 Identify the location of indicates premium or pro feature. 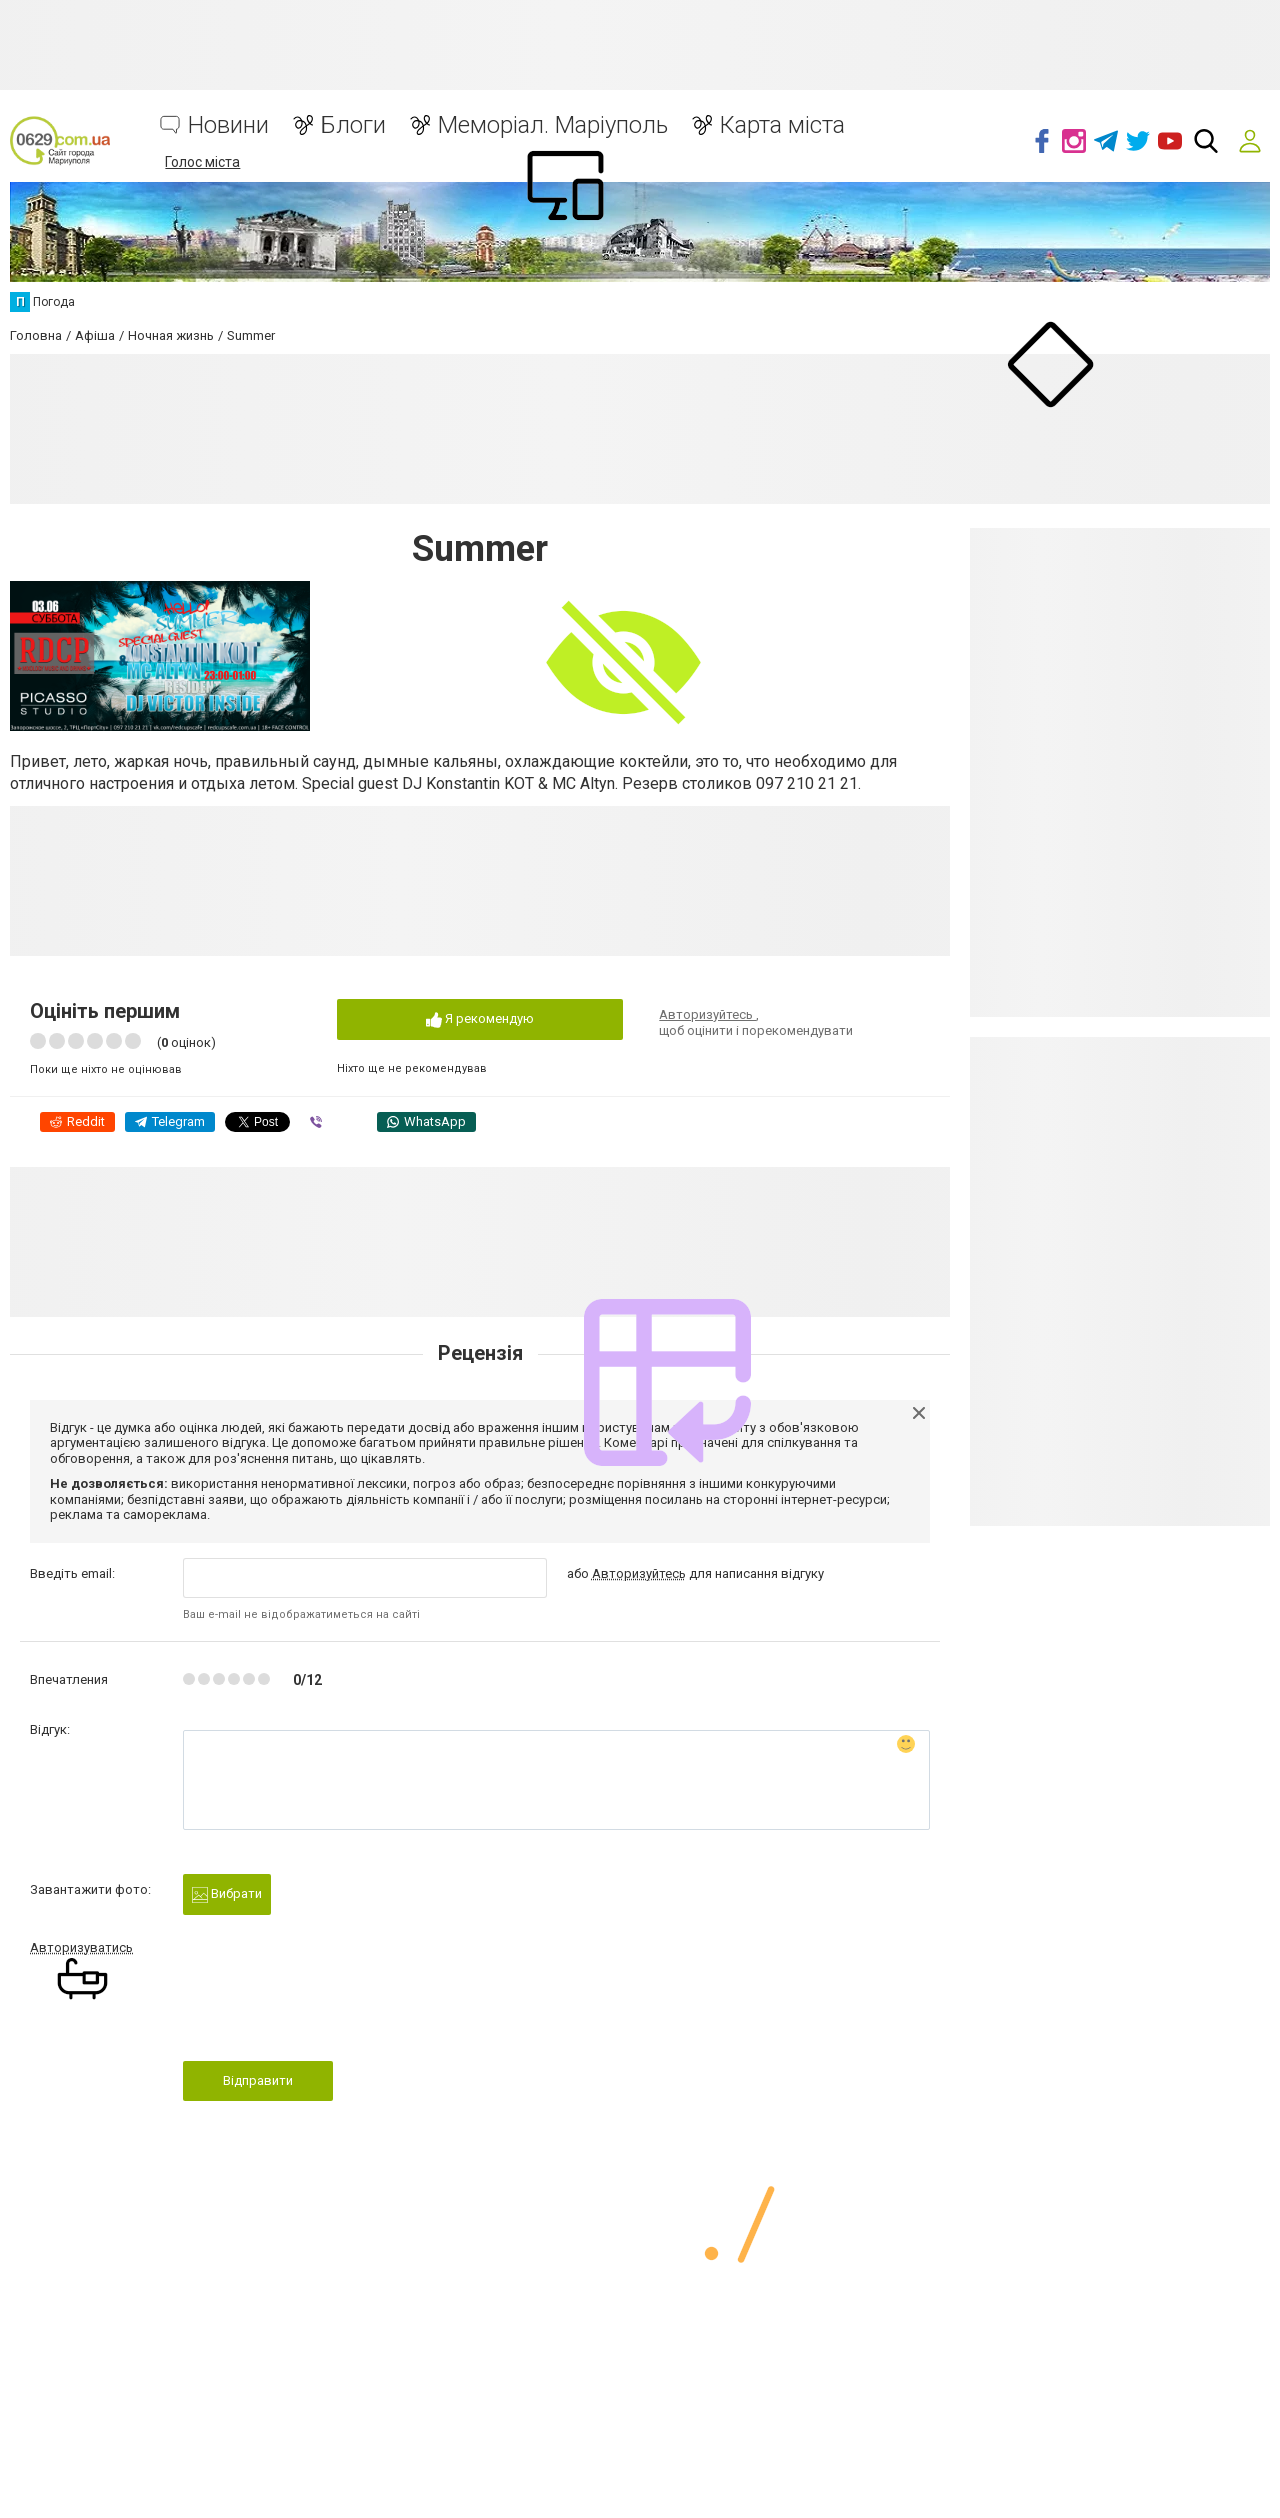
(1050, 364).